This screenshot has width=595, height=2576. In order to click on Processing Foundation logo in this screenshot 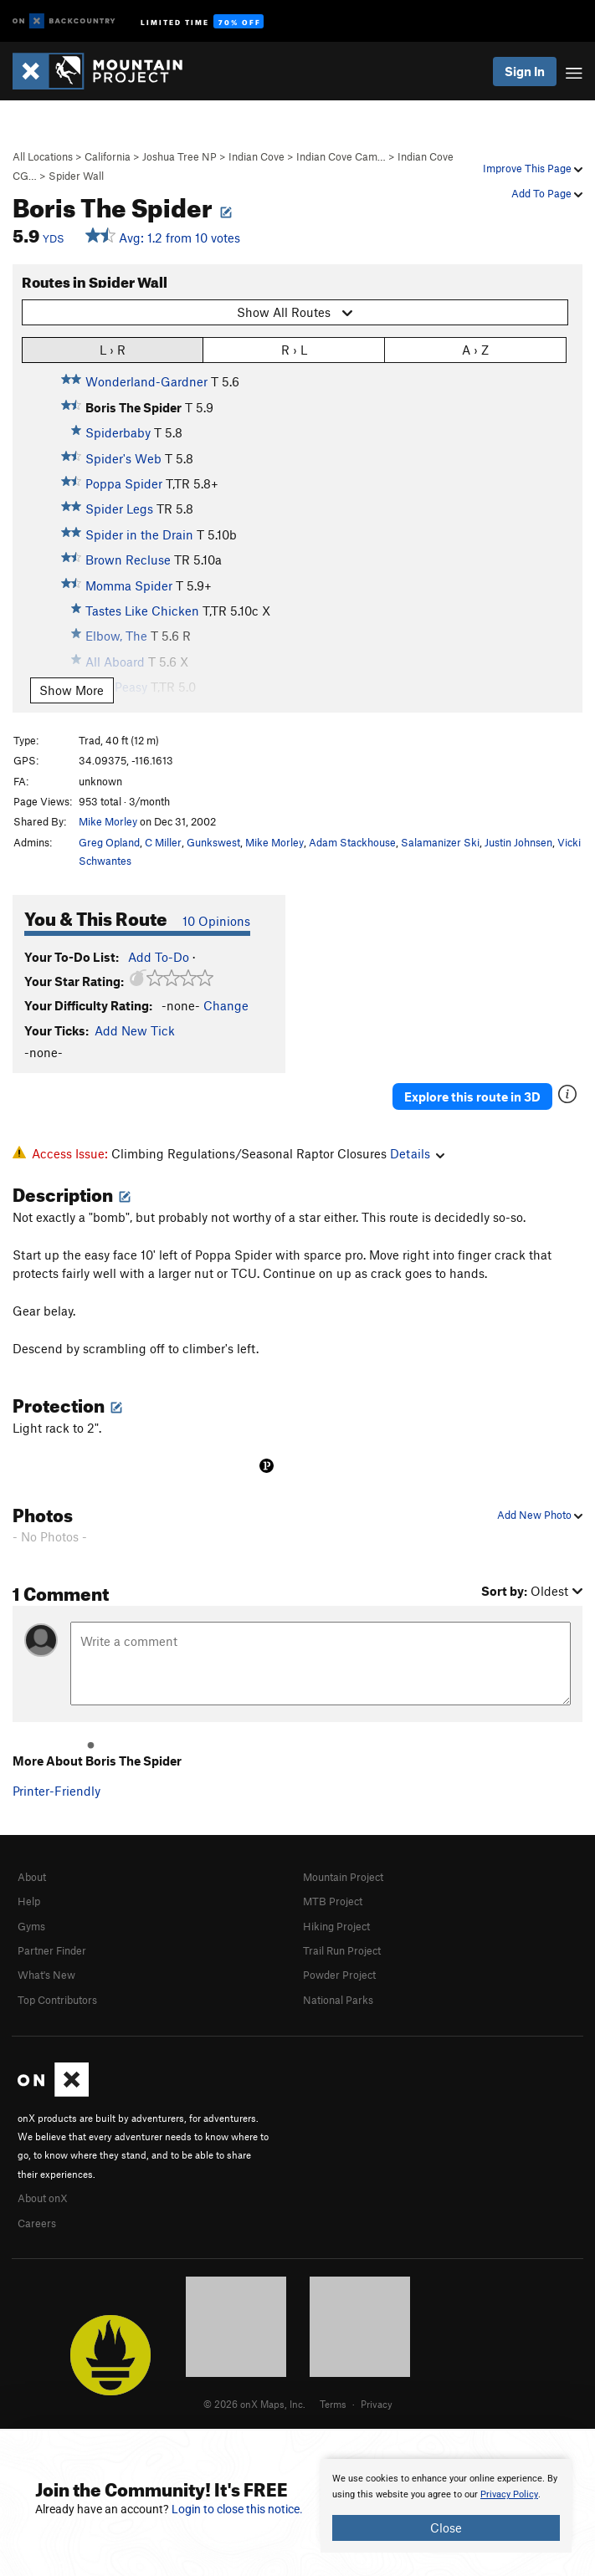, I will do `click(266, 1465)`.